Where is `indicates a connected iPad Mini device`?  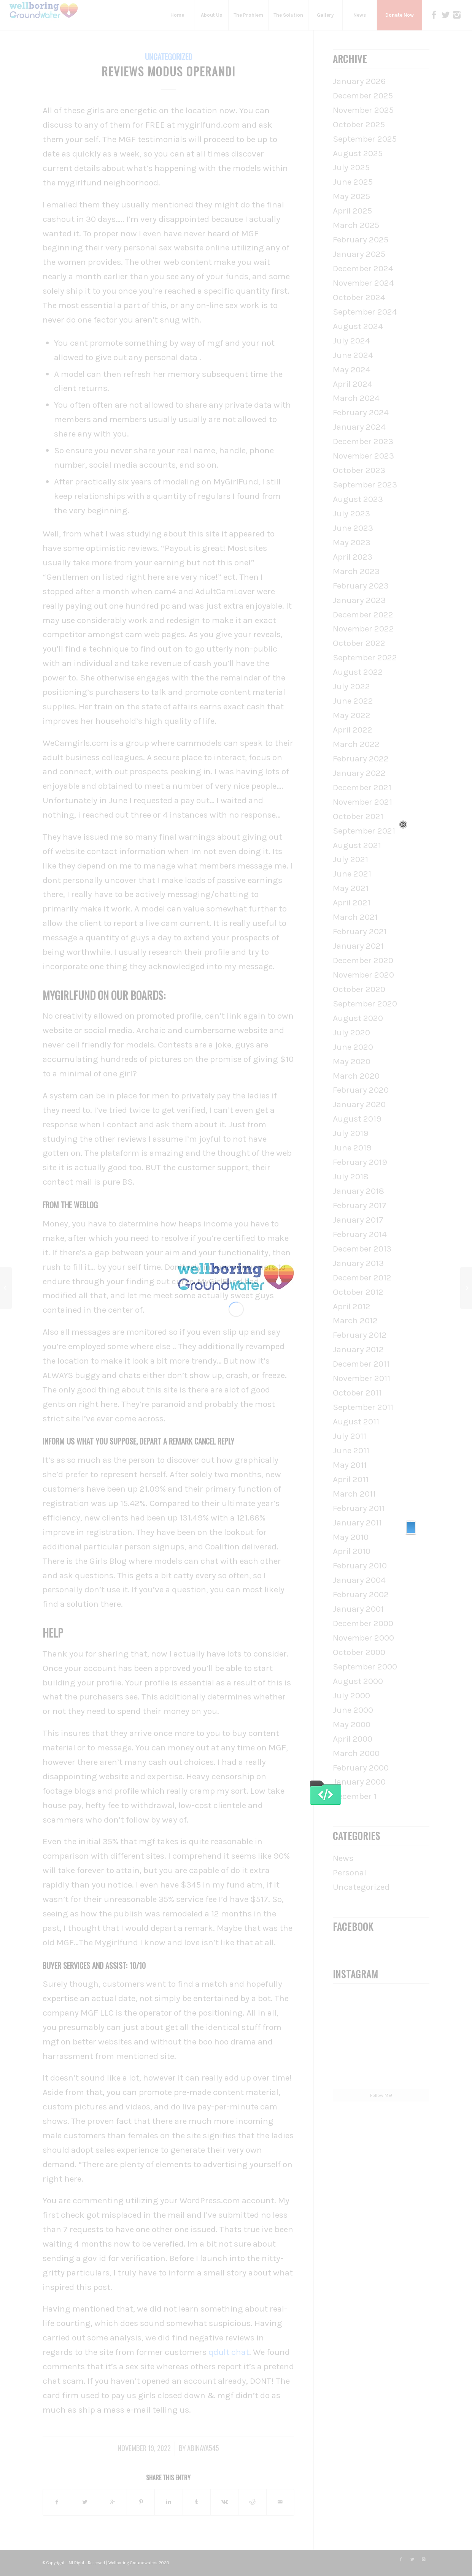 indicates a connected iPad Mini device is located at coordinates (411, 1526).